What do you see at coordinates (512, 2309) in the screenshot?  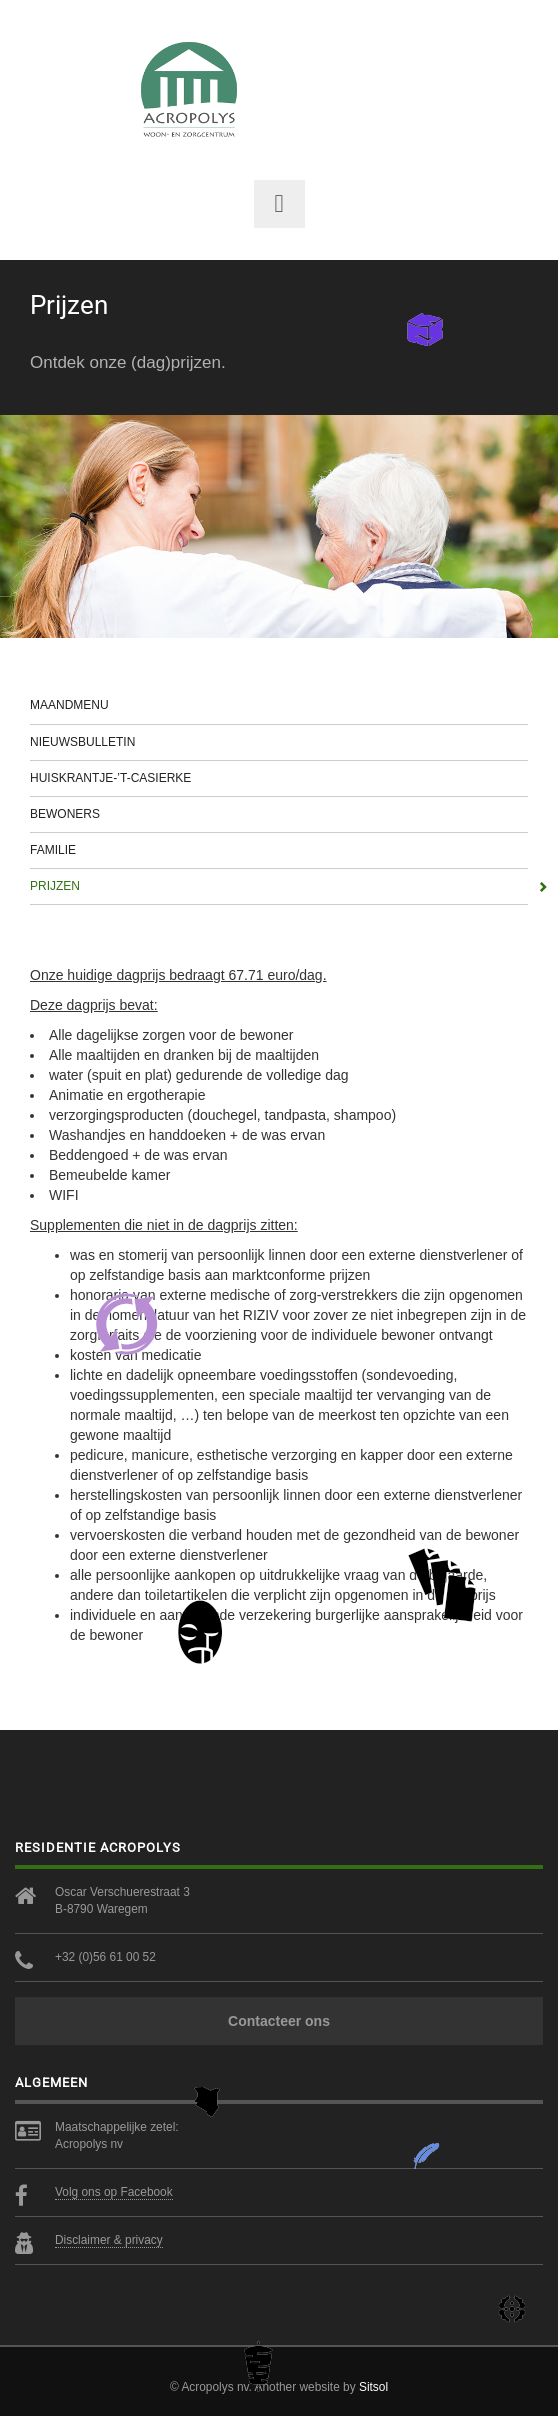 I see `access hive or colony management features` at bounding box center [512, 2309].